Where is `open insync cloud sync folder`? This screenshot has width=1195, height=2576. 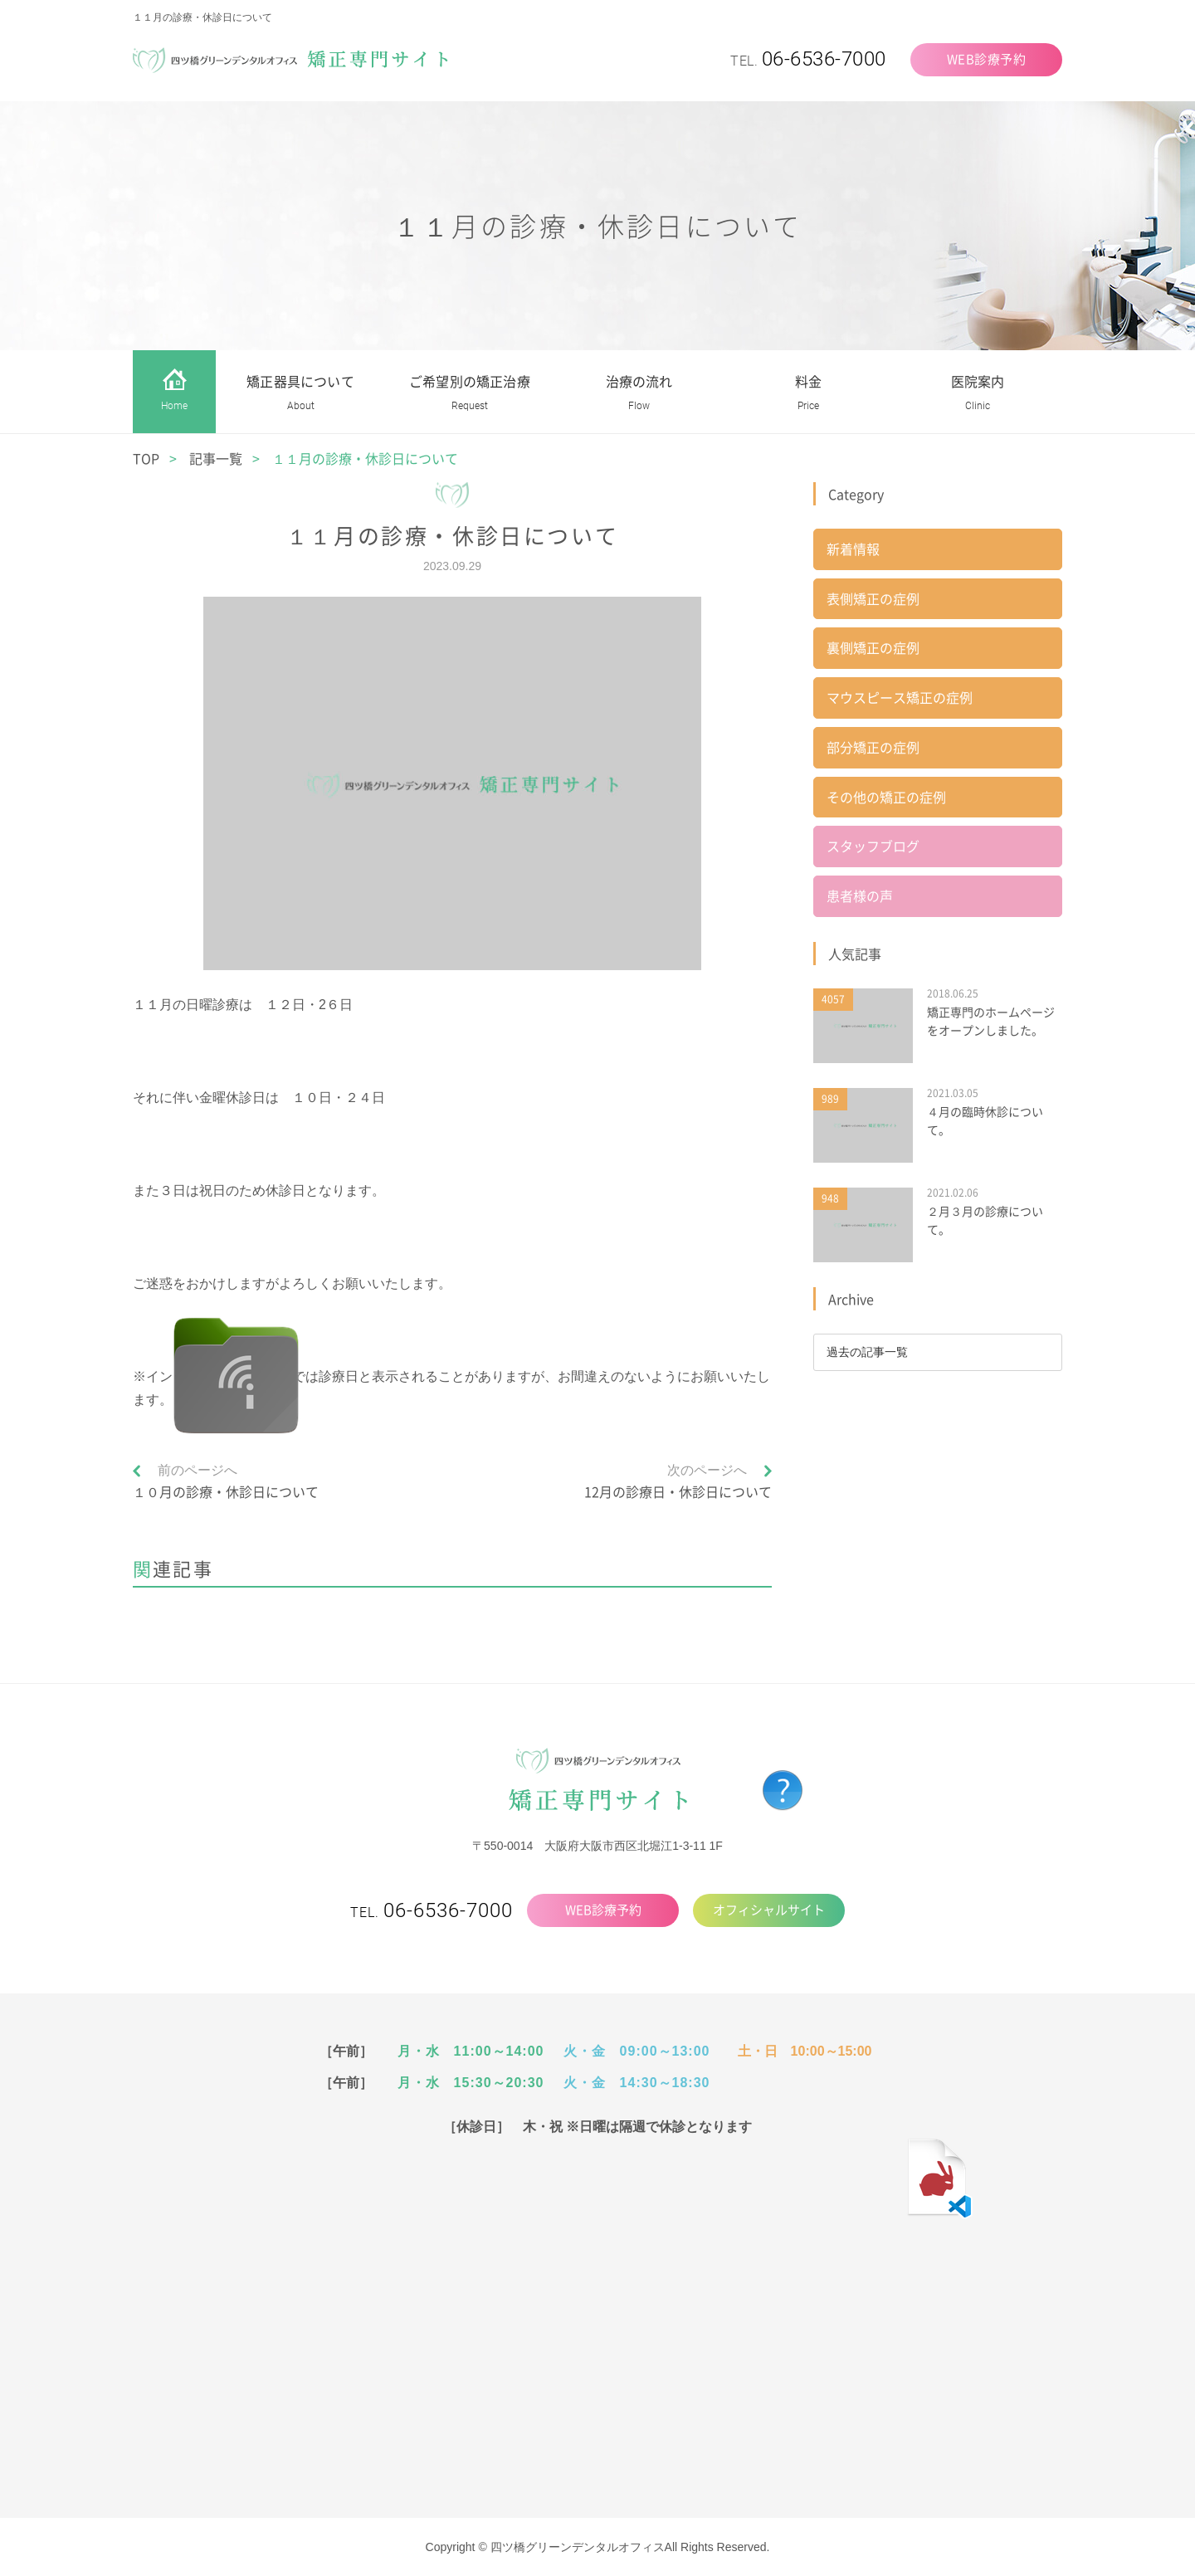
open insync cloud sync folder is located at coordinates (236, 1375).